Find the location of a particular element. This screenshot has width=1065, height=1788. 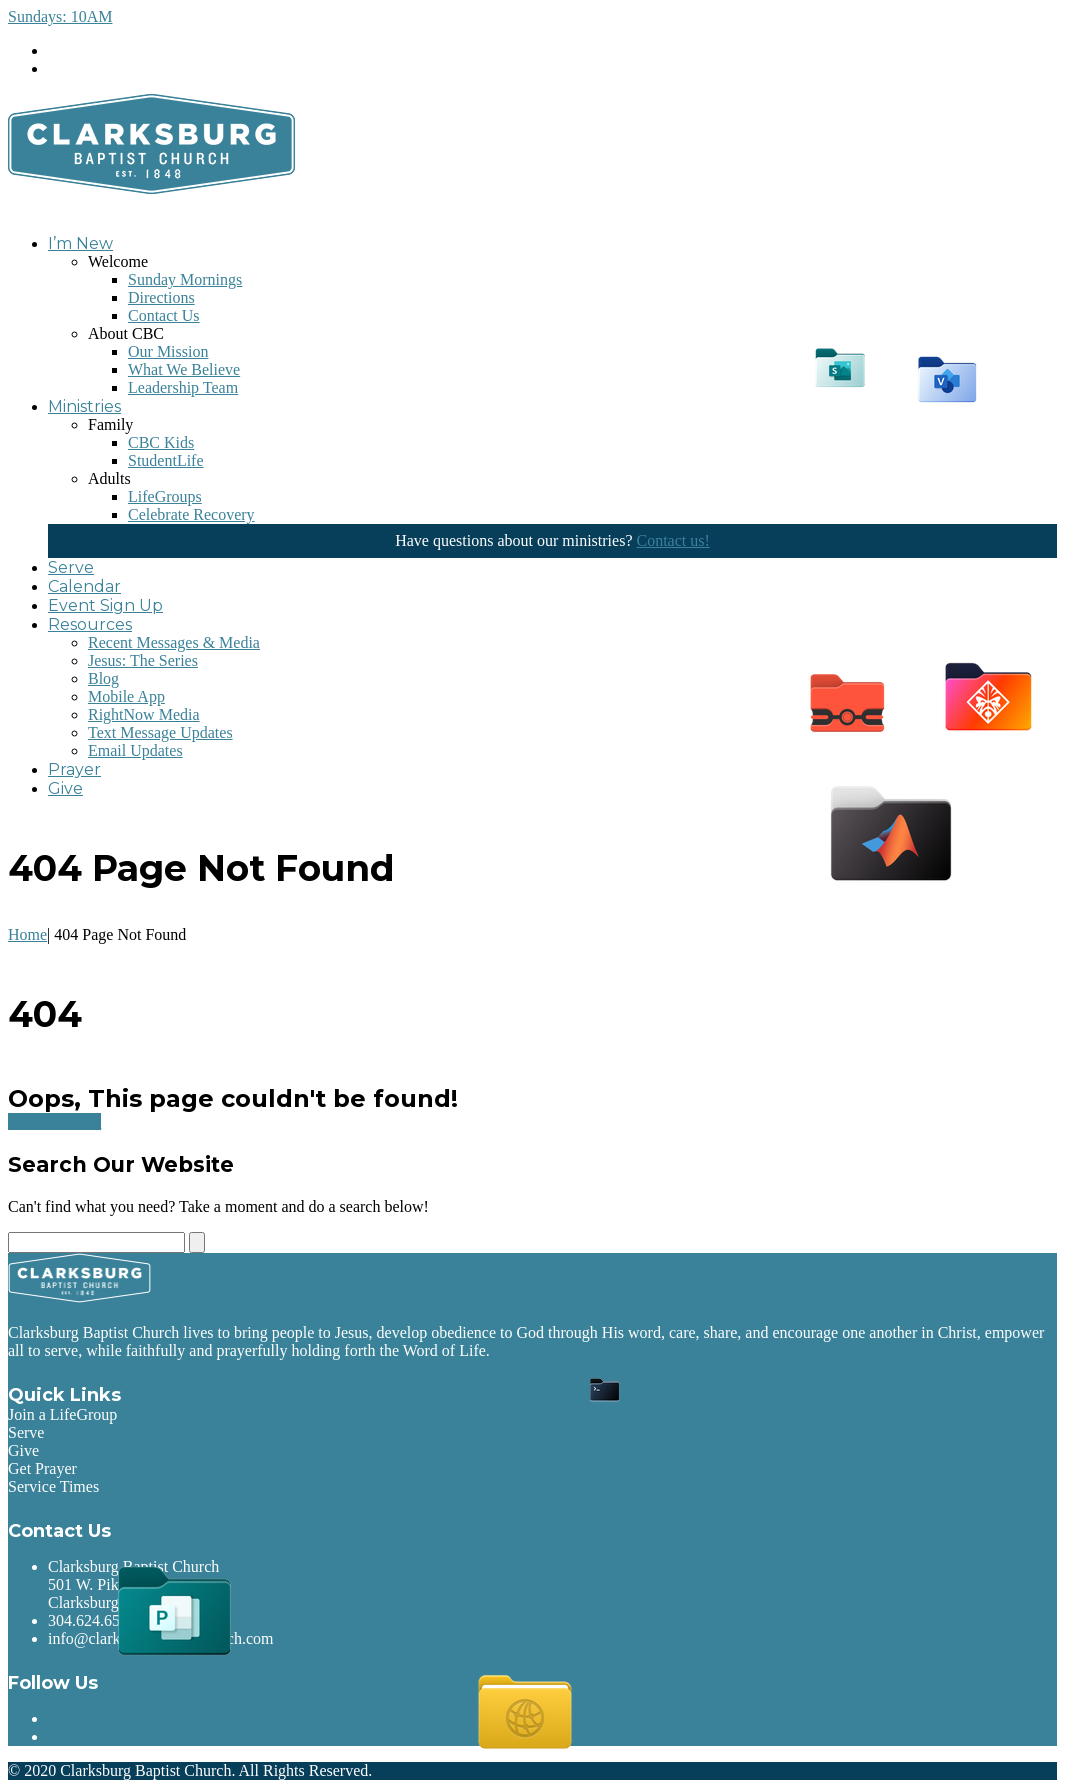

open powershell scripts folder is located at coordinates (604, 1390).